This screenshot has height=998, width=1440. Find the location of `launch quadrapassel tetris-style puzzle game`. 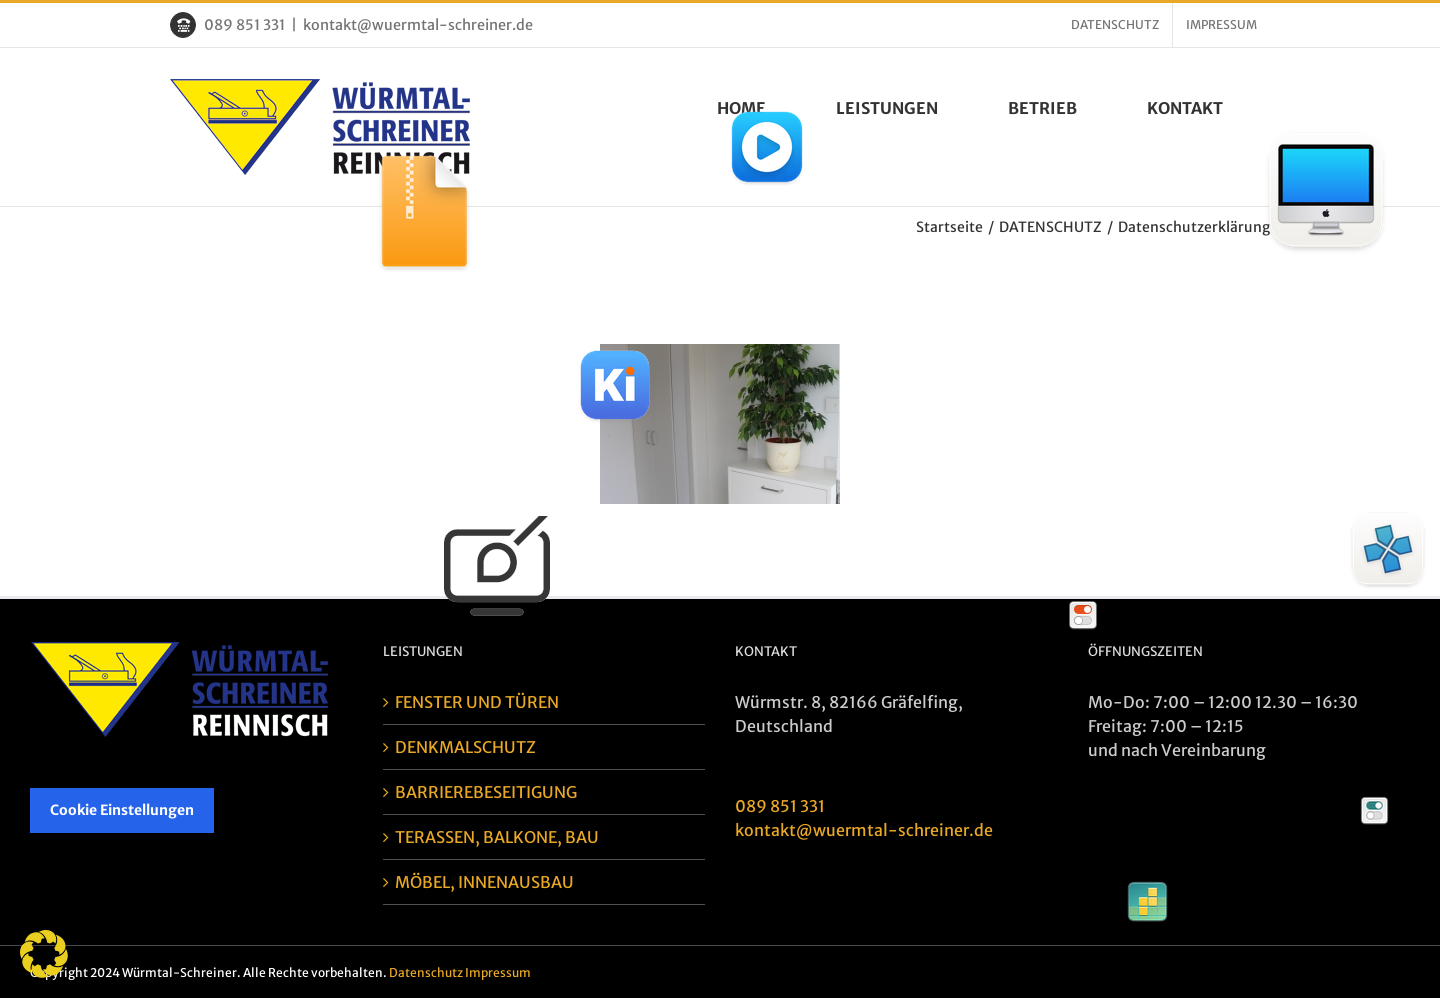

launch quadrapassel tetris-style puzzle game is located at coordinates (1147, 901).